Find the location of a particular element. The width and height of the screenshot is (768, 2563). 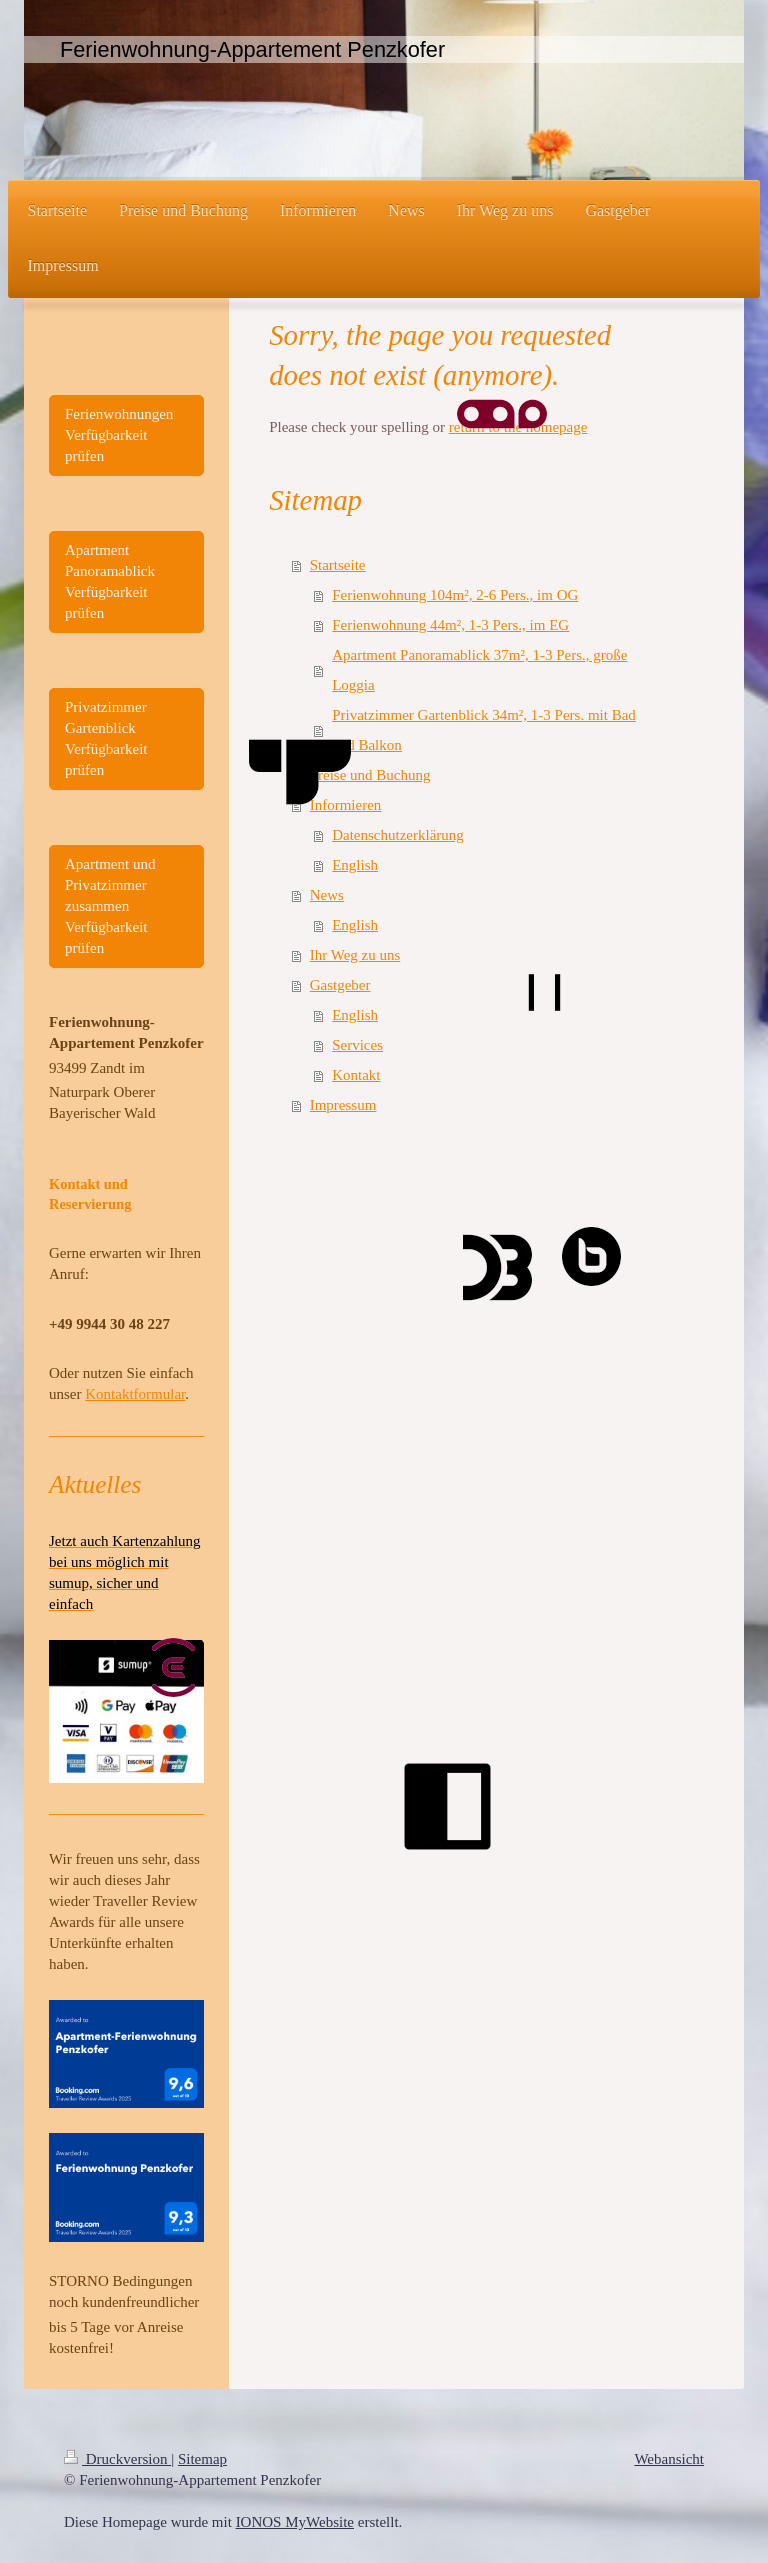

open BigBlueButton video conferencing app is located at coordinates (591, 1256).